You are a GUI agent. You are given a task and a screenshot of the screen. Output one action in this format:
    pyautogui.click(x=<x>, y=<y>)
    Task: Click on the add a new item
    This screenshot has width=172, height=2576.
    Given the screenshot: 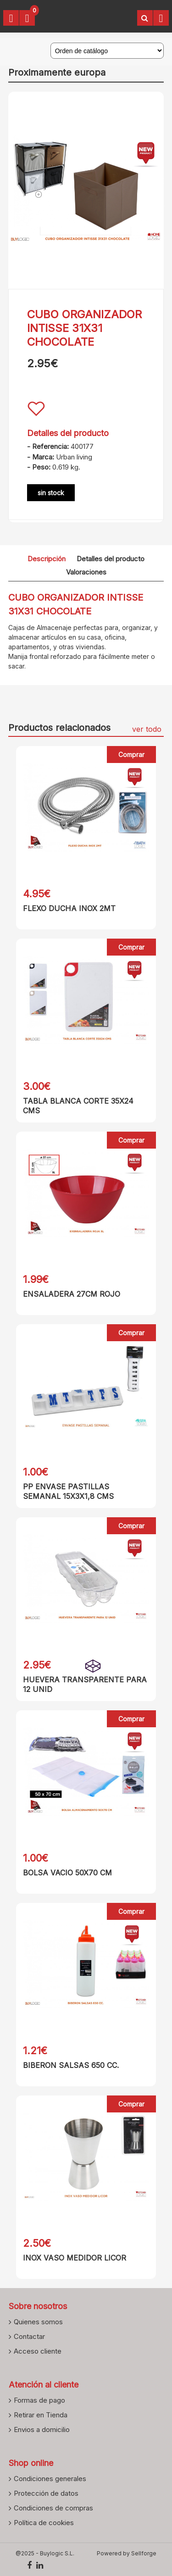 What is the action you would take?
    pyautogui.click(x=39, y=194)
    